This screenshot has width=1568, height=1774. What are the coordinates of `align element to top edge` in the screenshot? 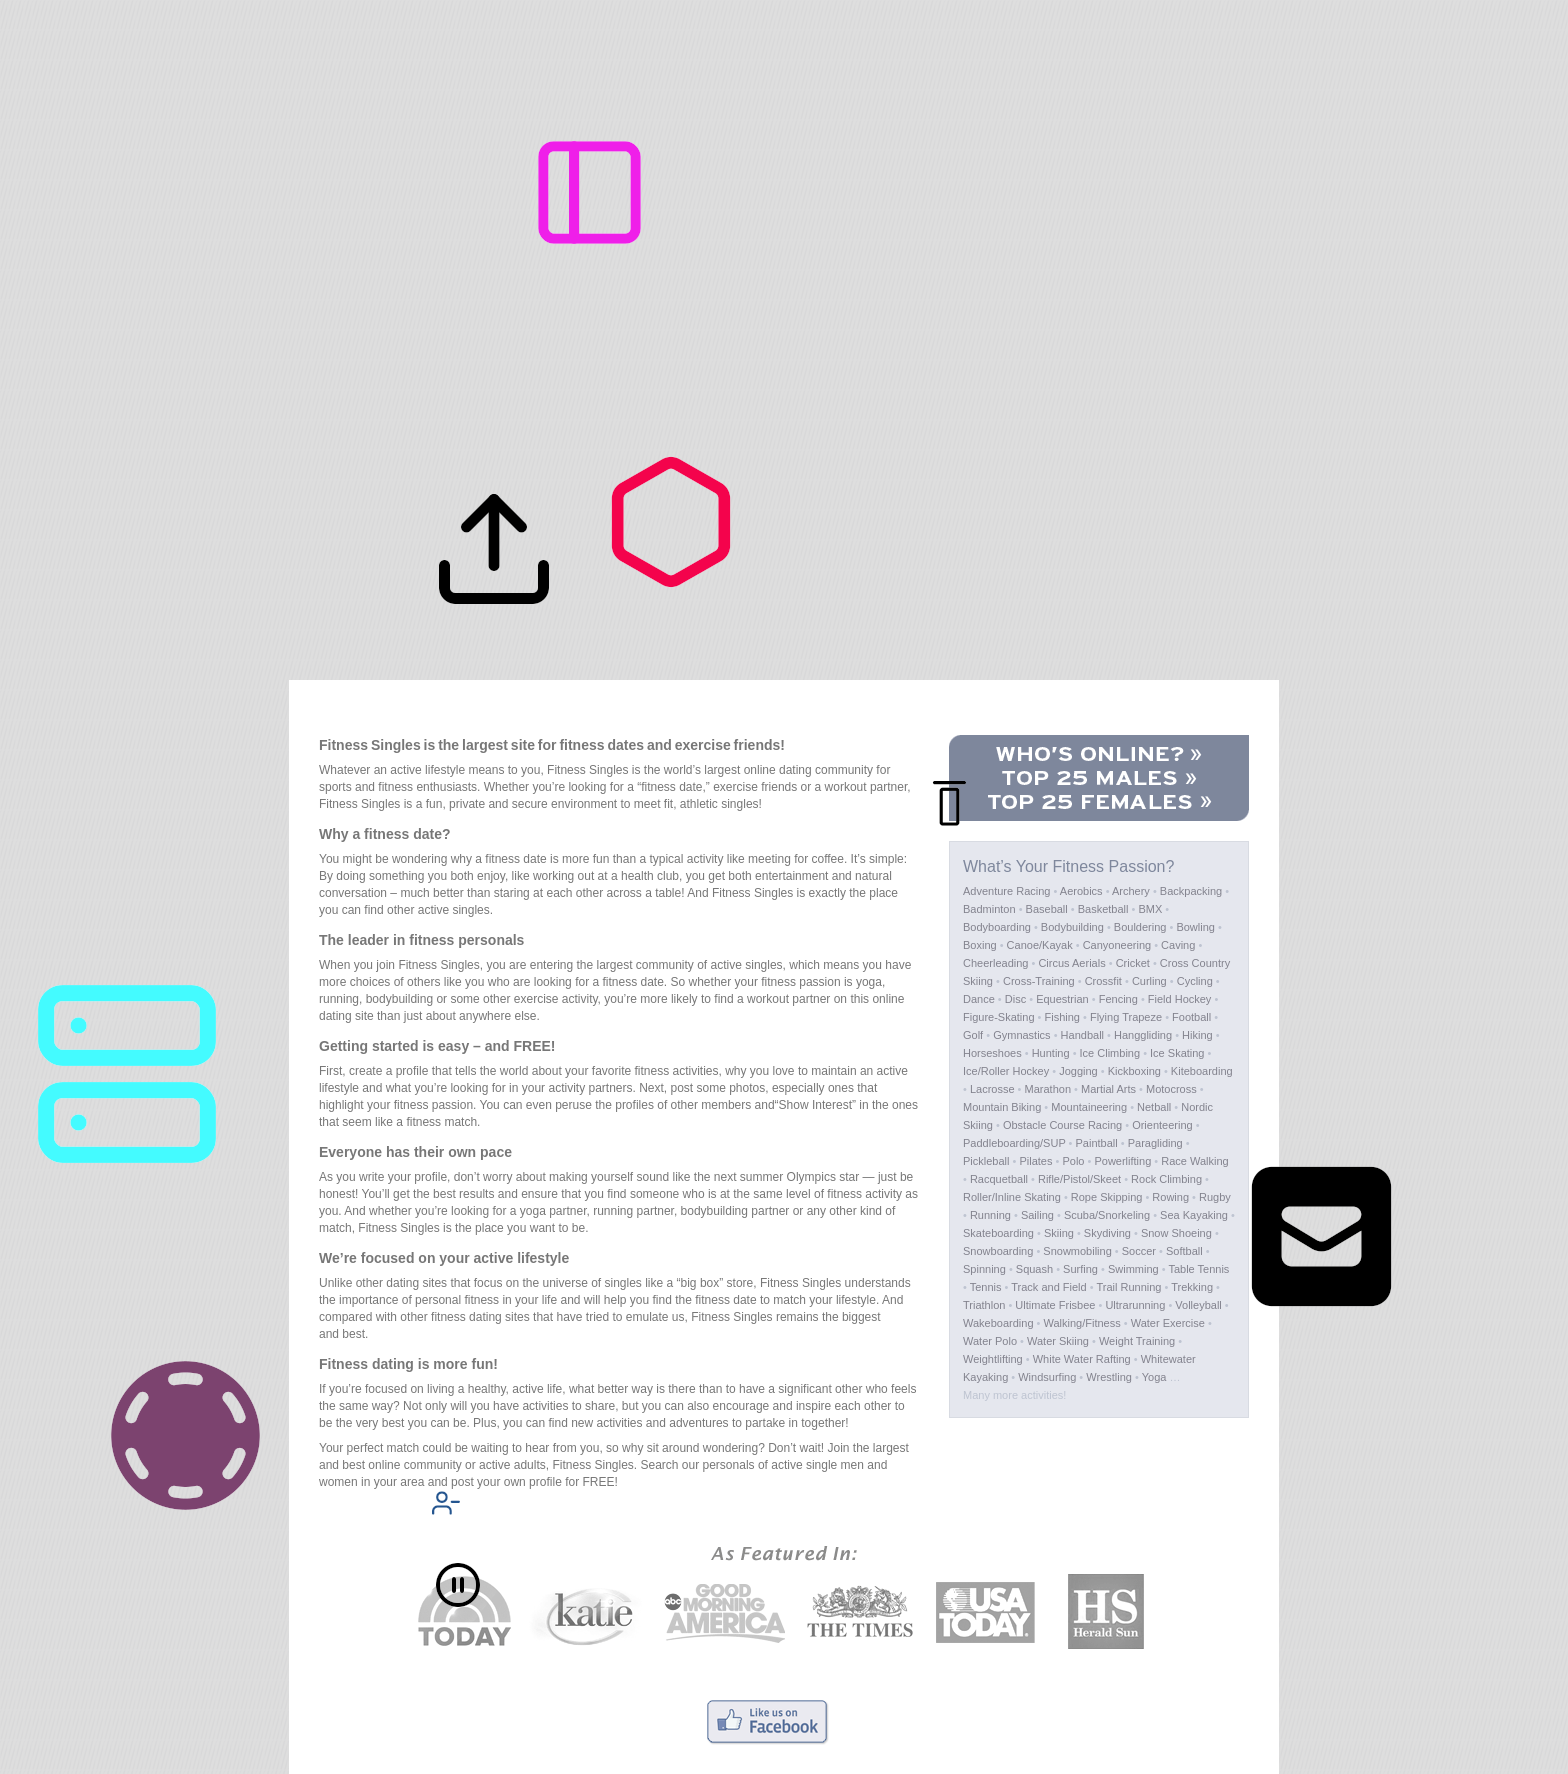 It's located at (949, 802).